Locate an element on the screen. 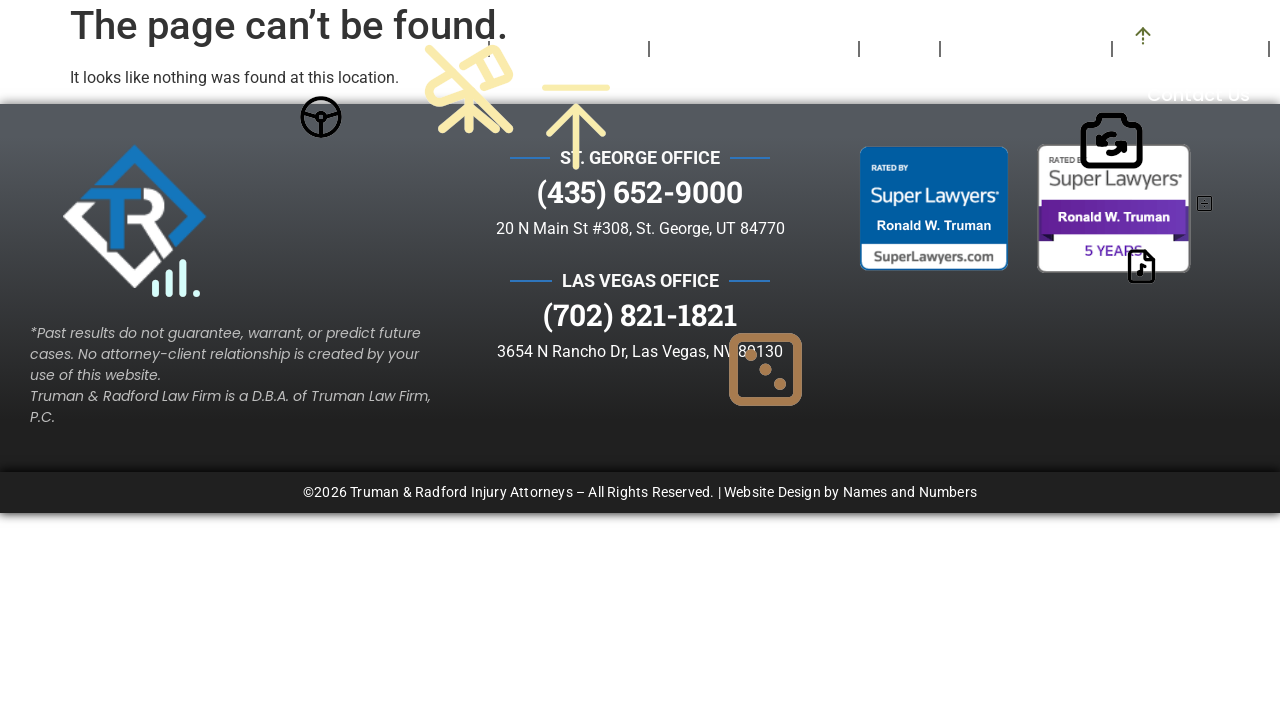  move item to top of list is located at coordinates (576, 127).